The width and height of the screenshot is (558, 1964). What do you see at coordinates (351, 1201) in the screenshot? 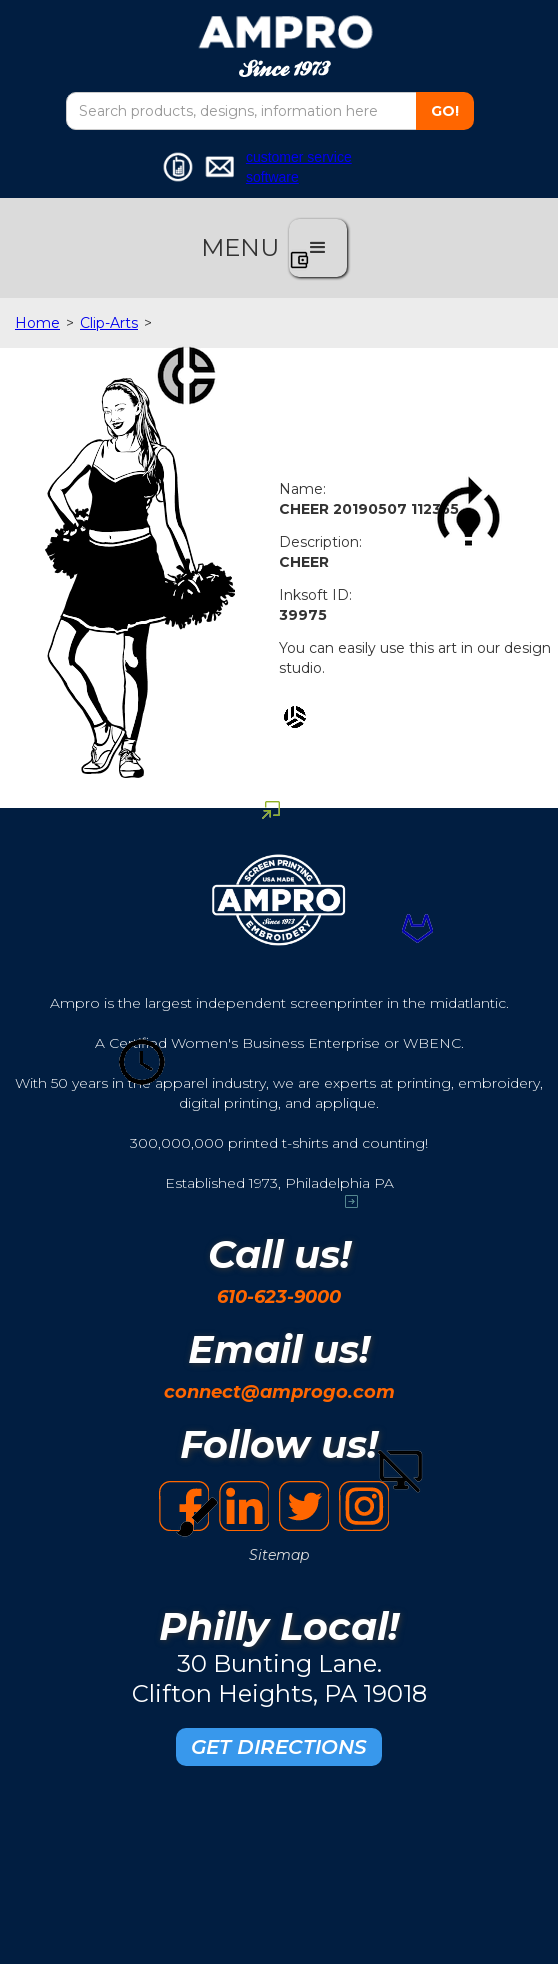
I see `navigate to the next item or screen` at bounding box center [351, 1201].